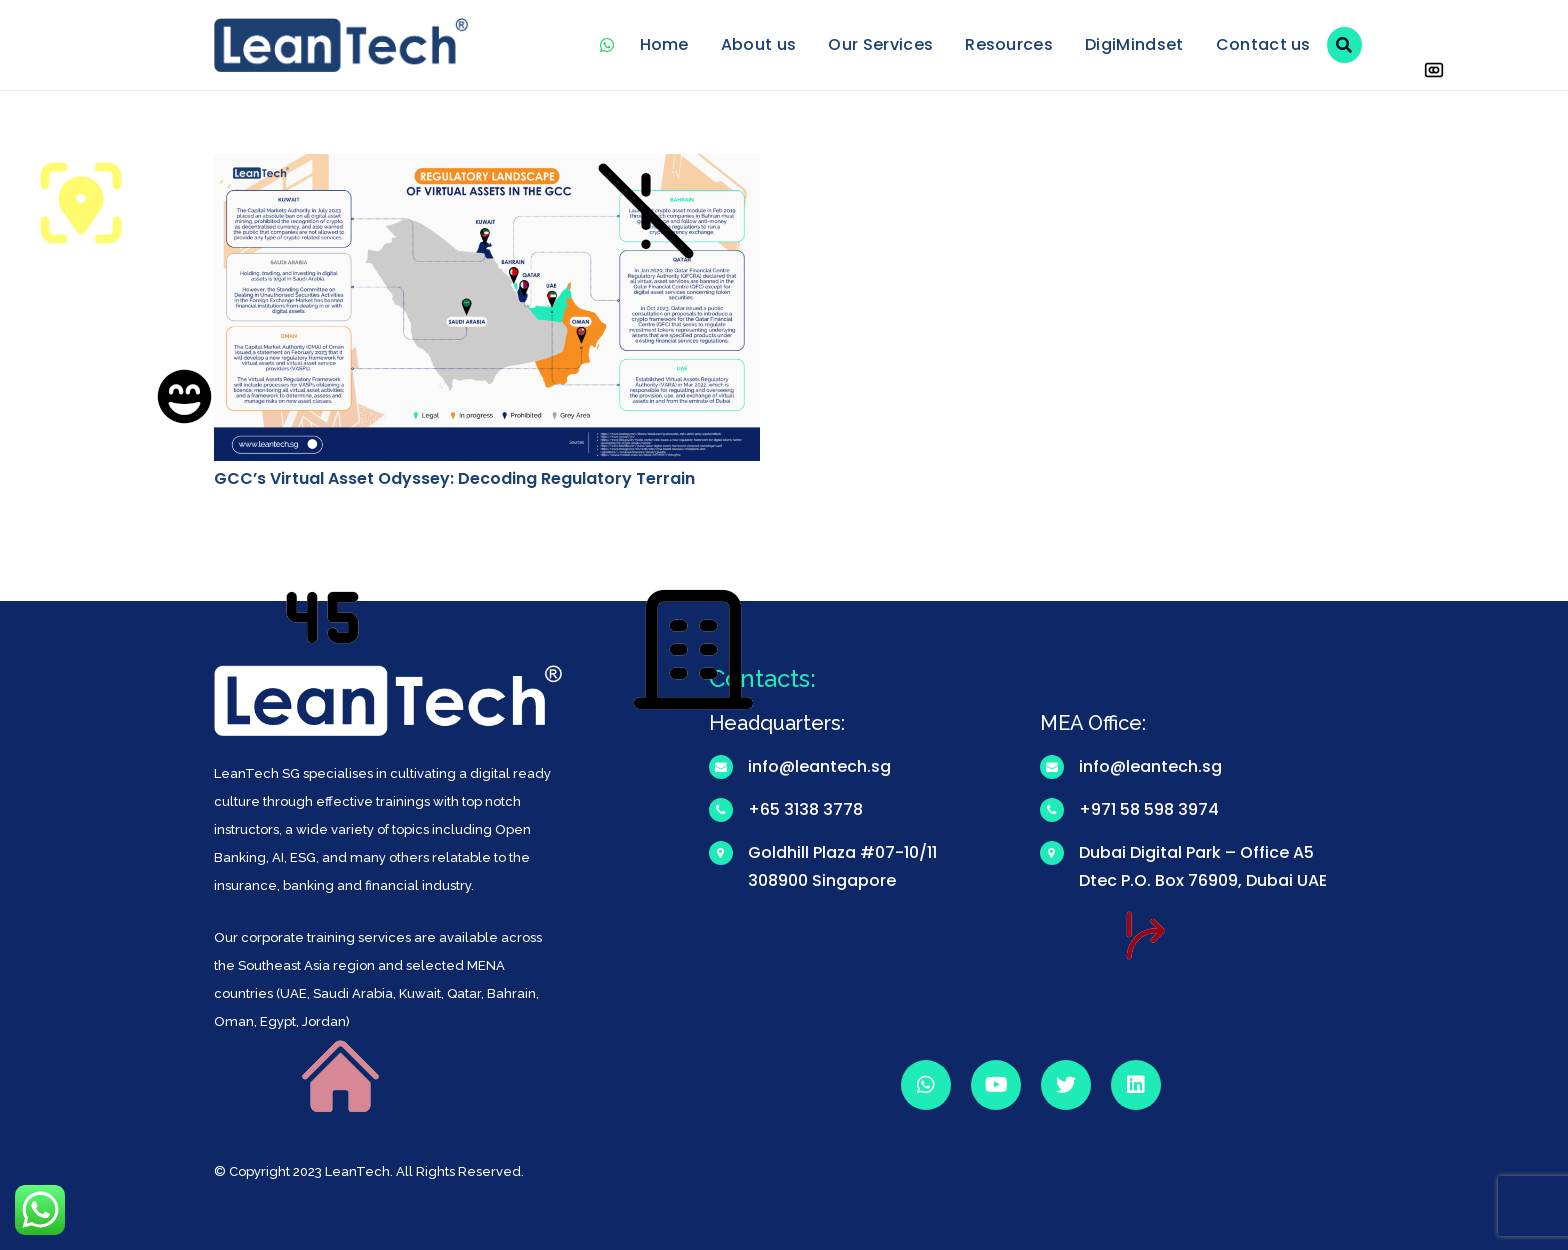  What do you see at coordinates (81, 203) in the screenshot?
I see `activate live view mode for real-time location tracking` at bounding box center [81, 203].